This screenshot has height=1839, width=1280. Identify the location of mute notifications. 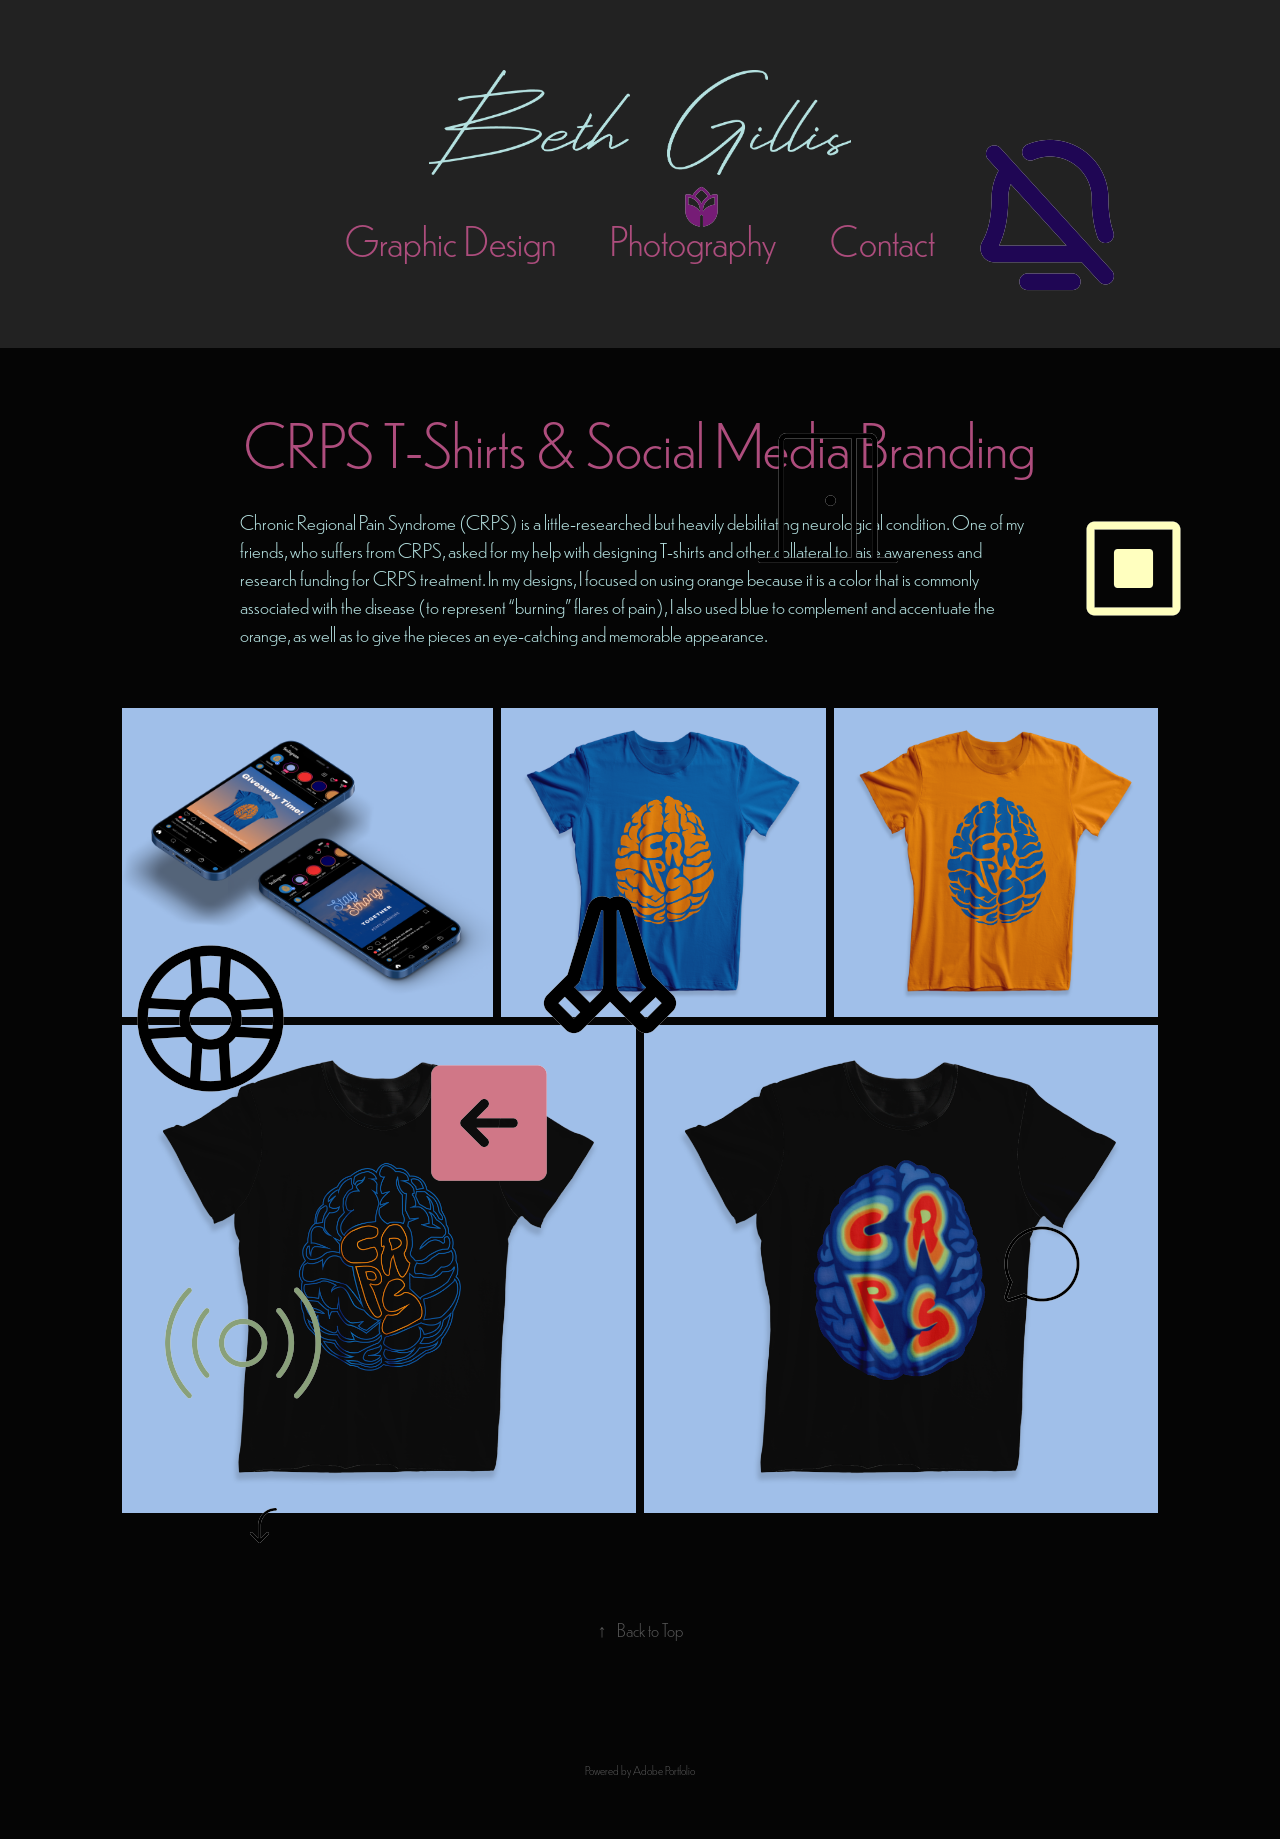
(1050, 215).